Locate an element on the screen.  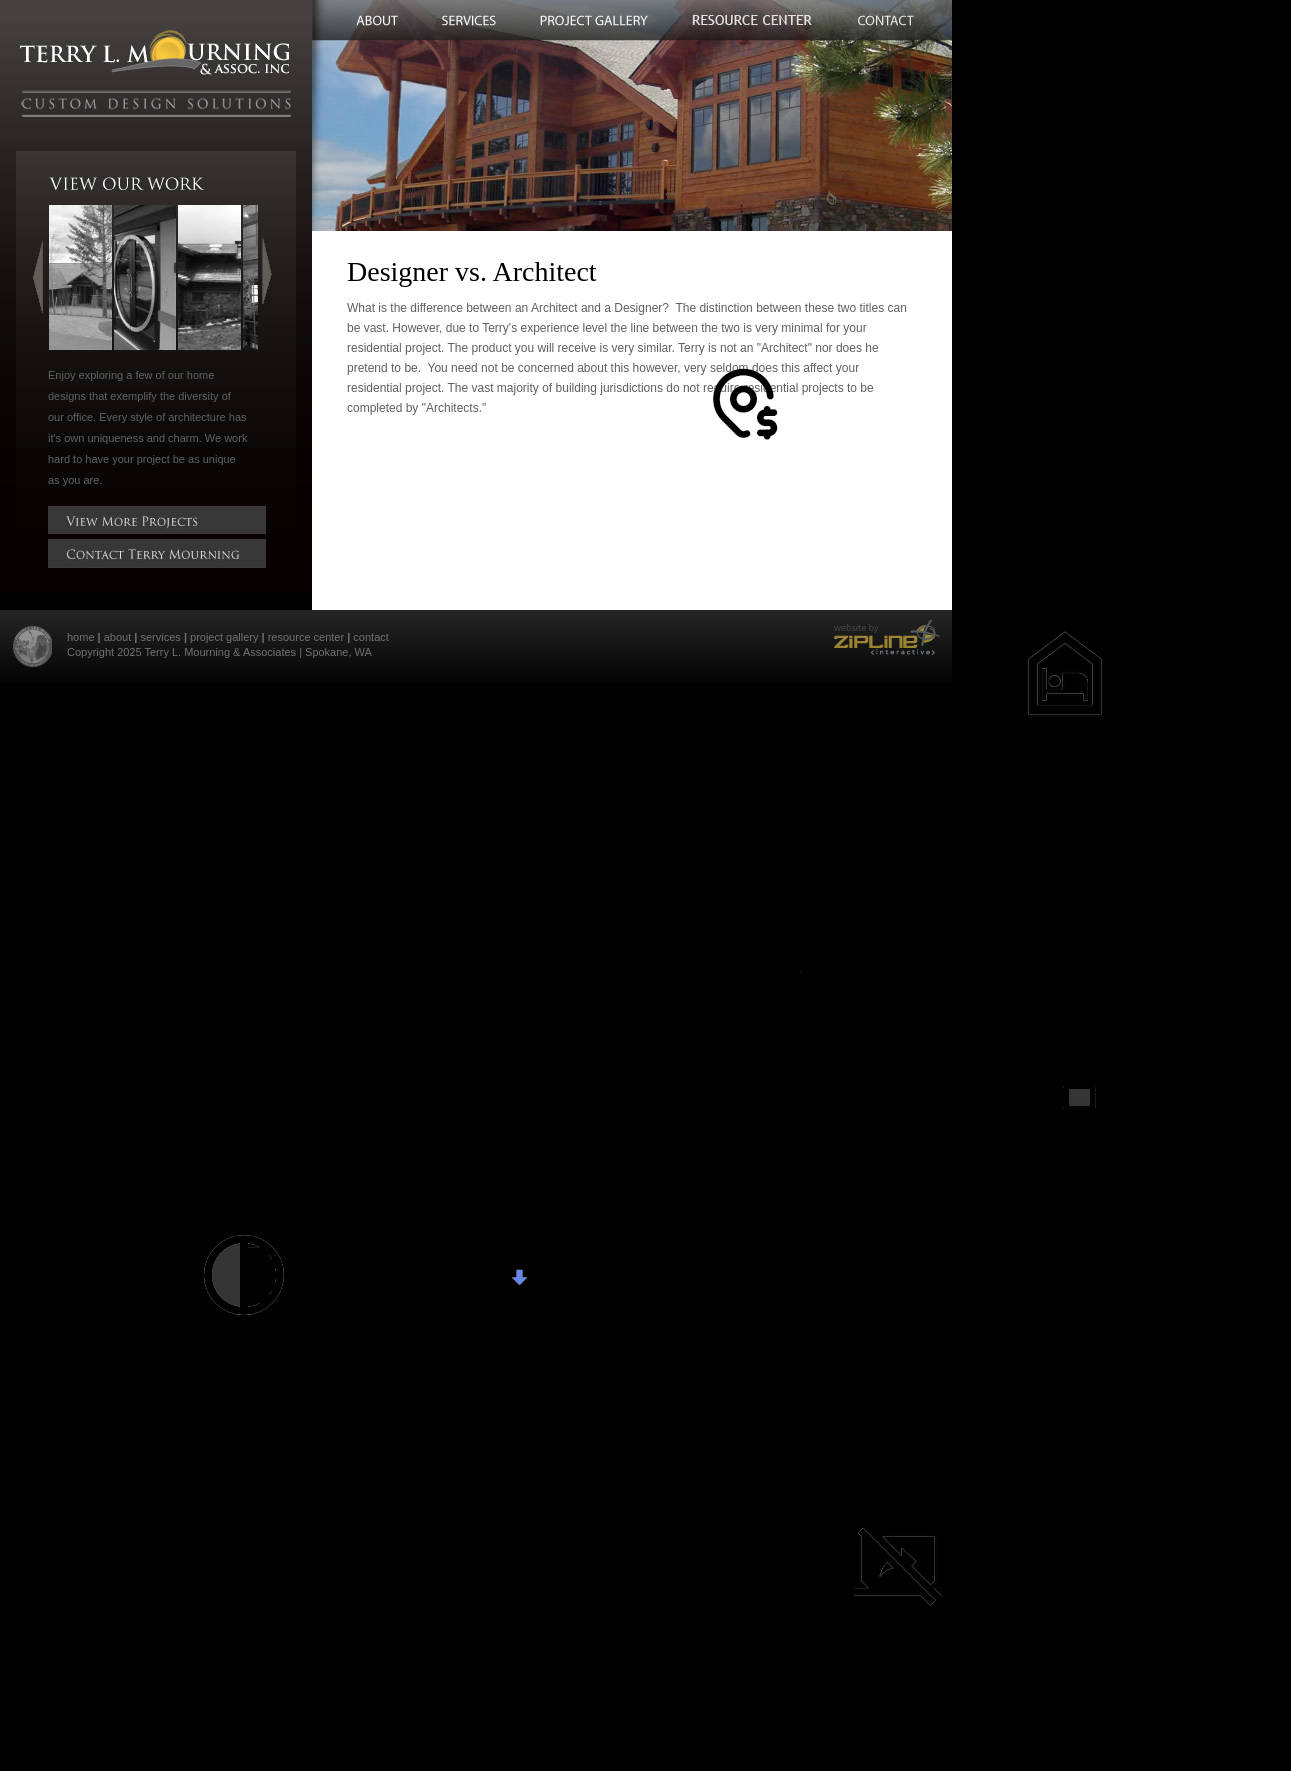
find nearby electric vehicle charging stations is located at coordinates (523, 1430).